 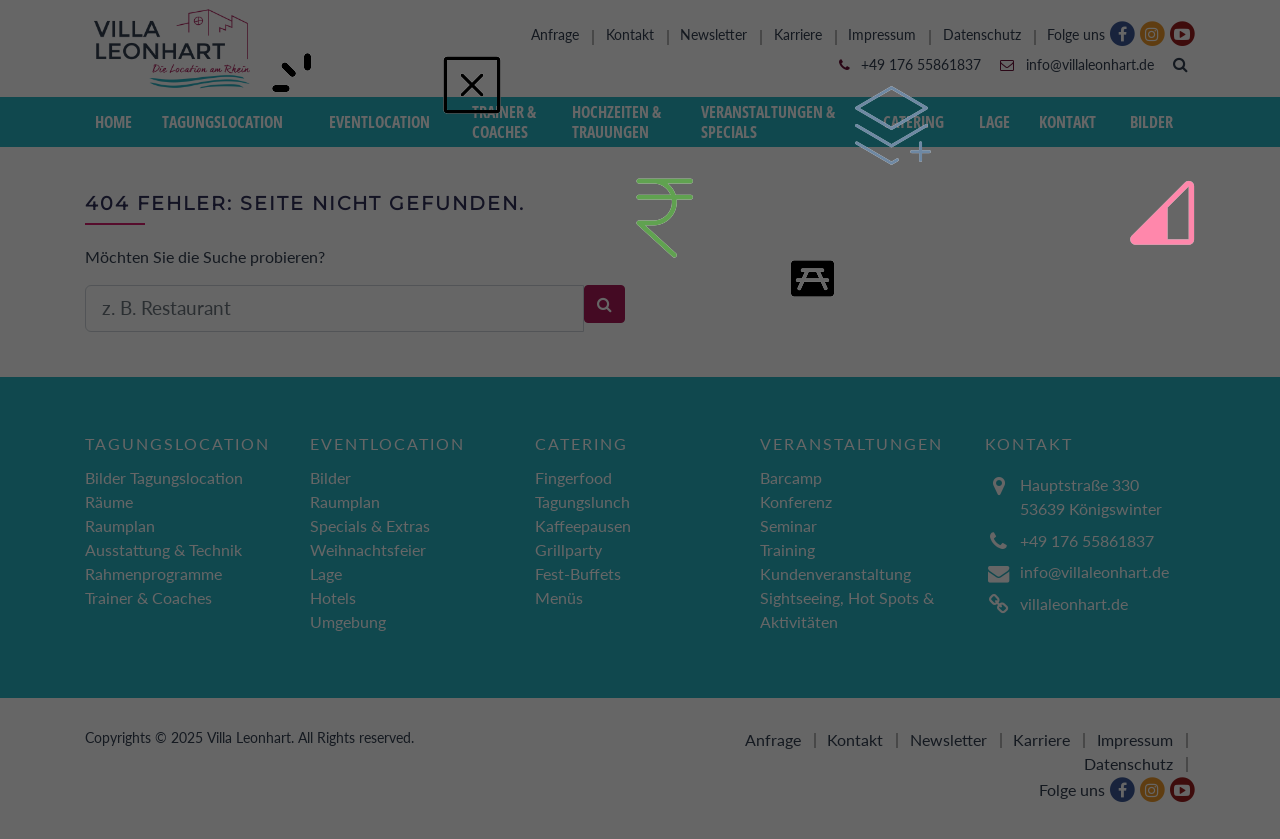 What do you see at coordinates (891, 125) in the screenshot?
I see `add a new layer to the stack` at bounding box center [891, 125].